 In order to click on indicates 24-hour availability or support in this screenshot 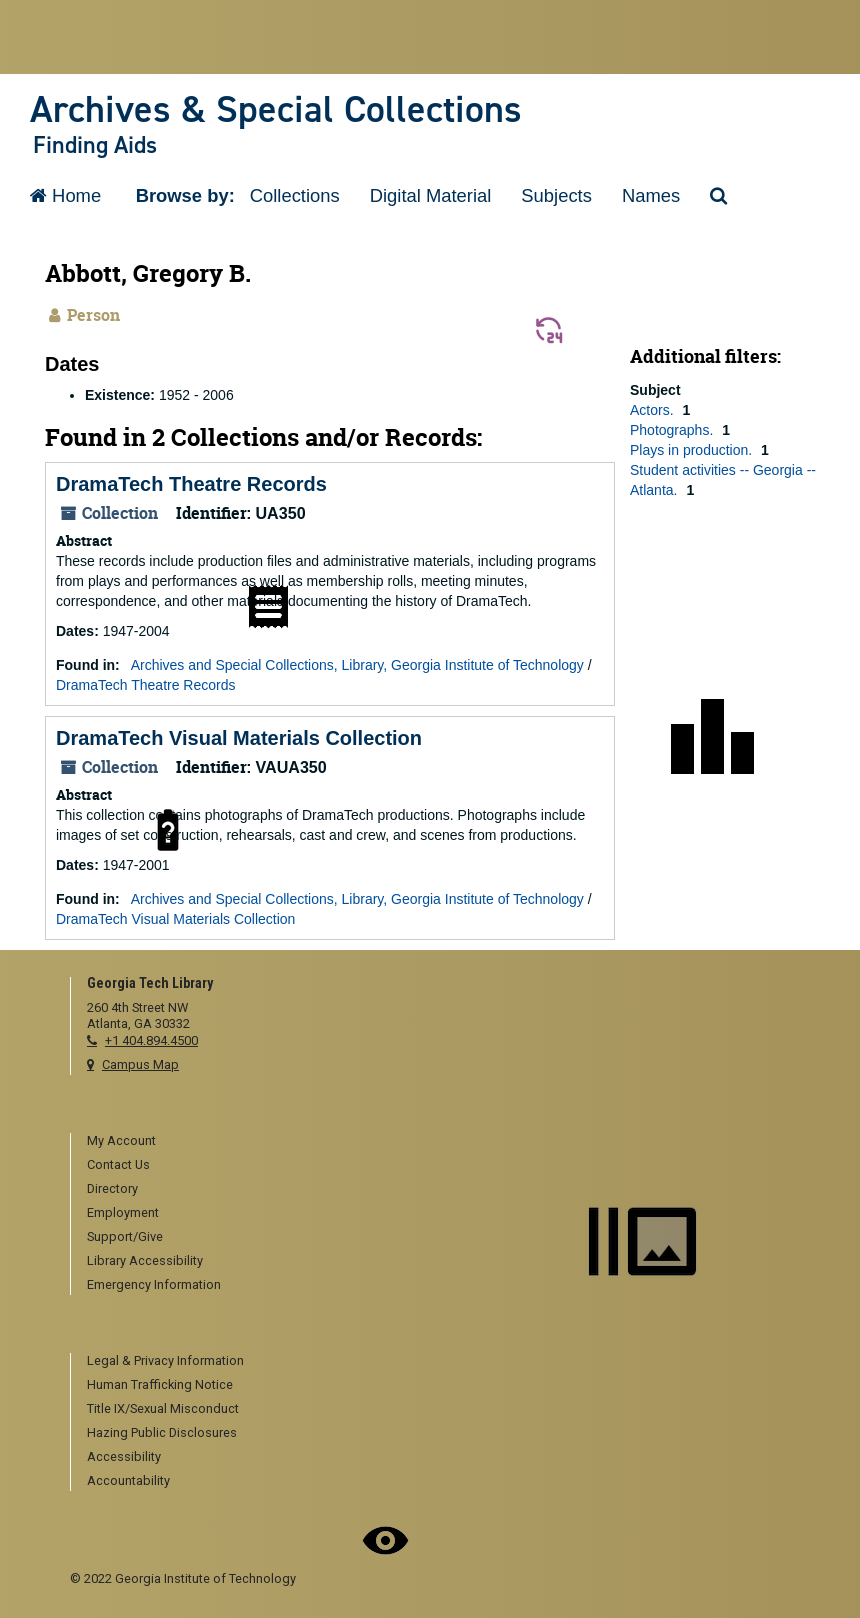, I will do `click(548, 329)`.